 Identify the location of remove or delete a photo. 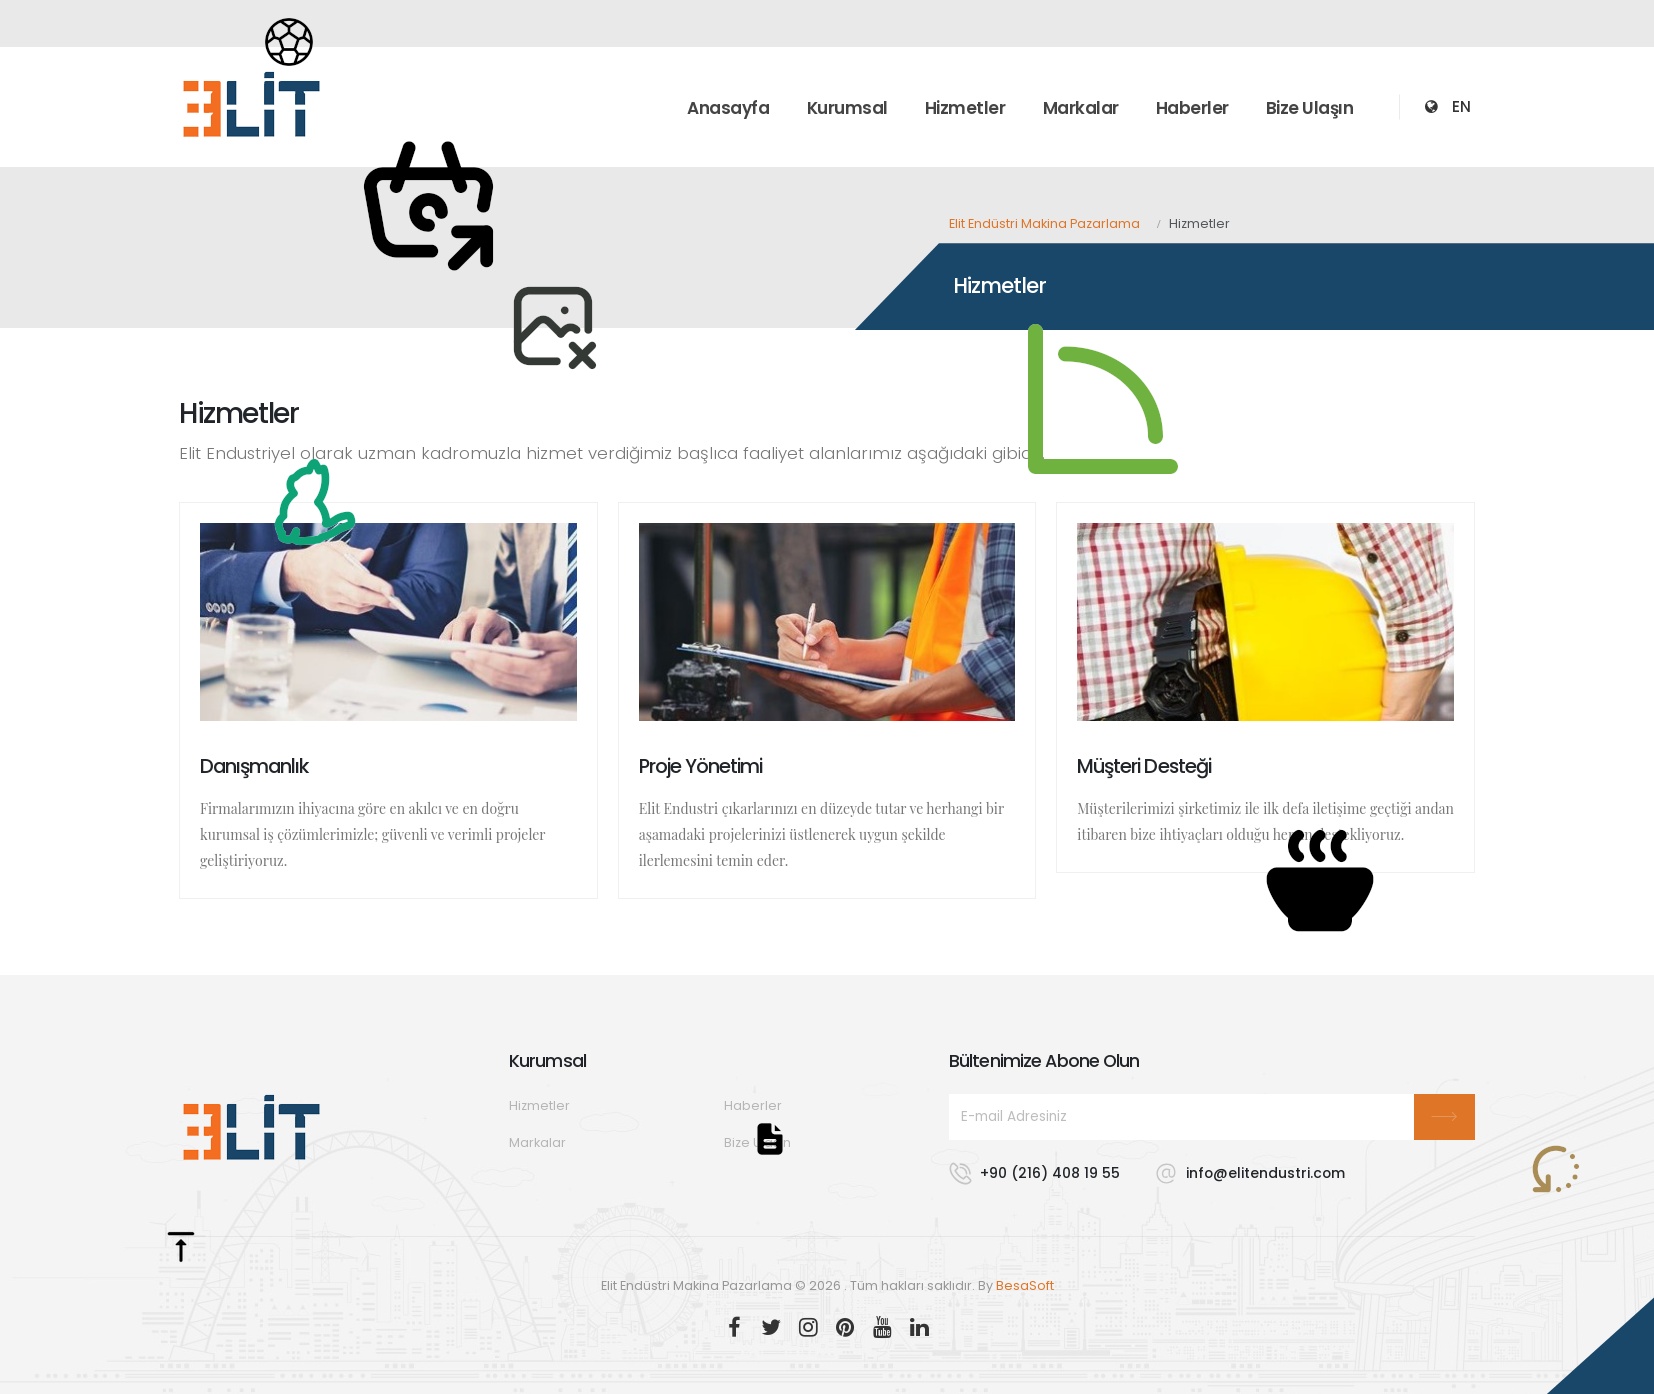
(553, 326).